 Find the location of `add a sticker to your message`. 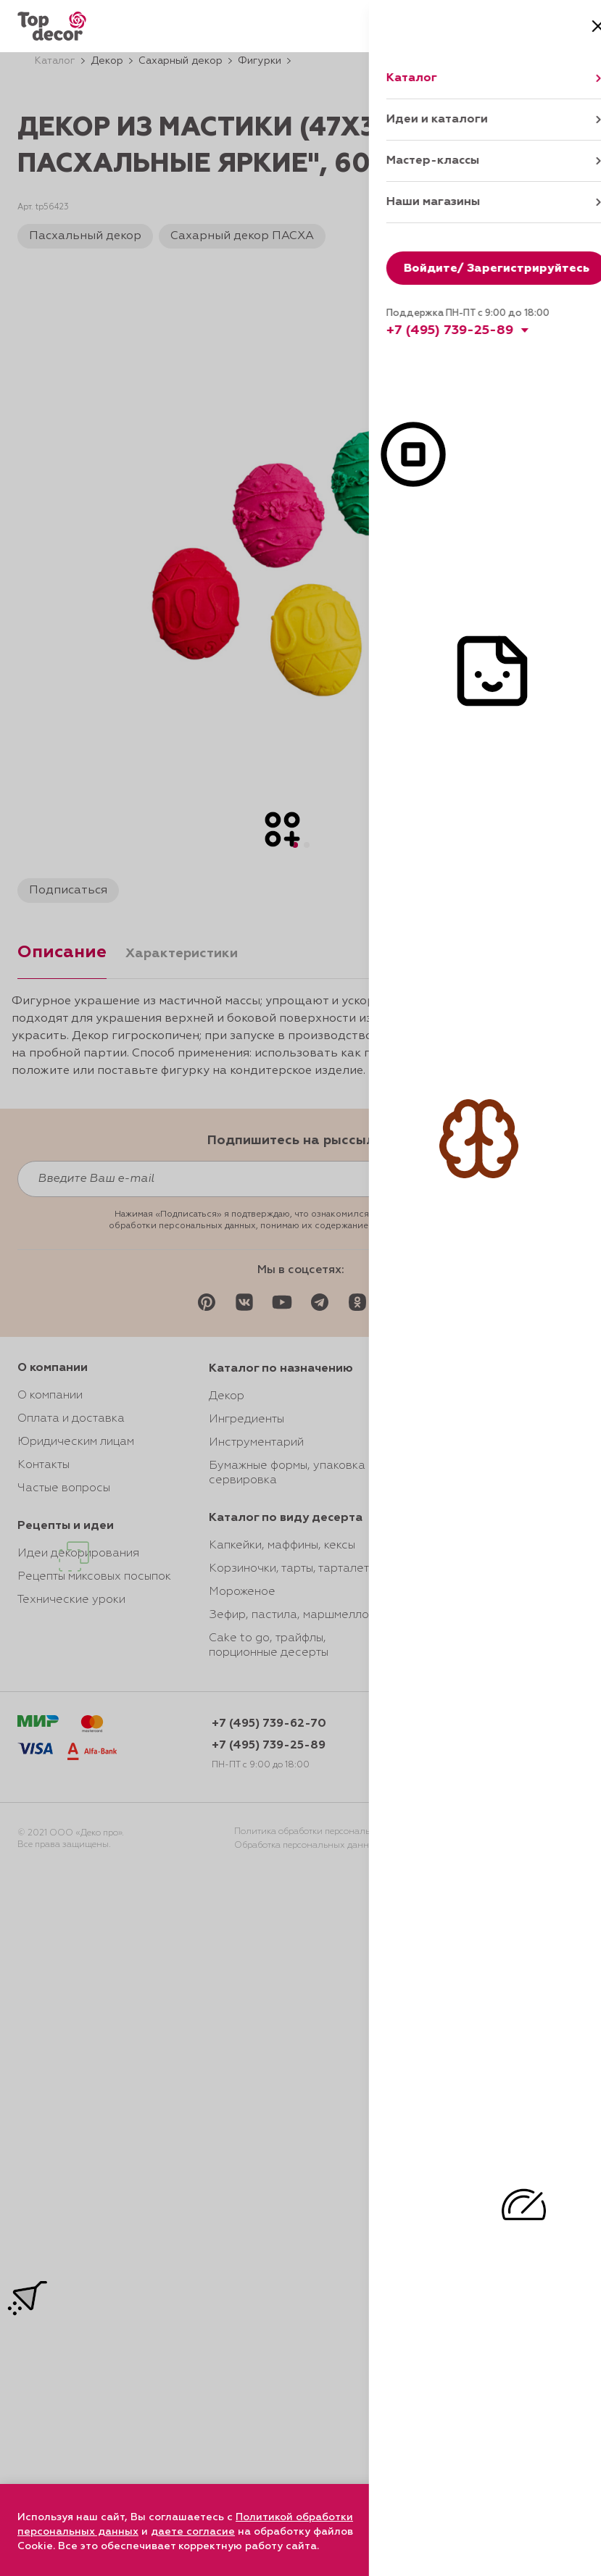

add a sticker to your message is located at coordinates (492, 671).